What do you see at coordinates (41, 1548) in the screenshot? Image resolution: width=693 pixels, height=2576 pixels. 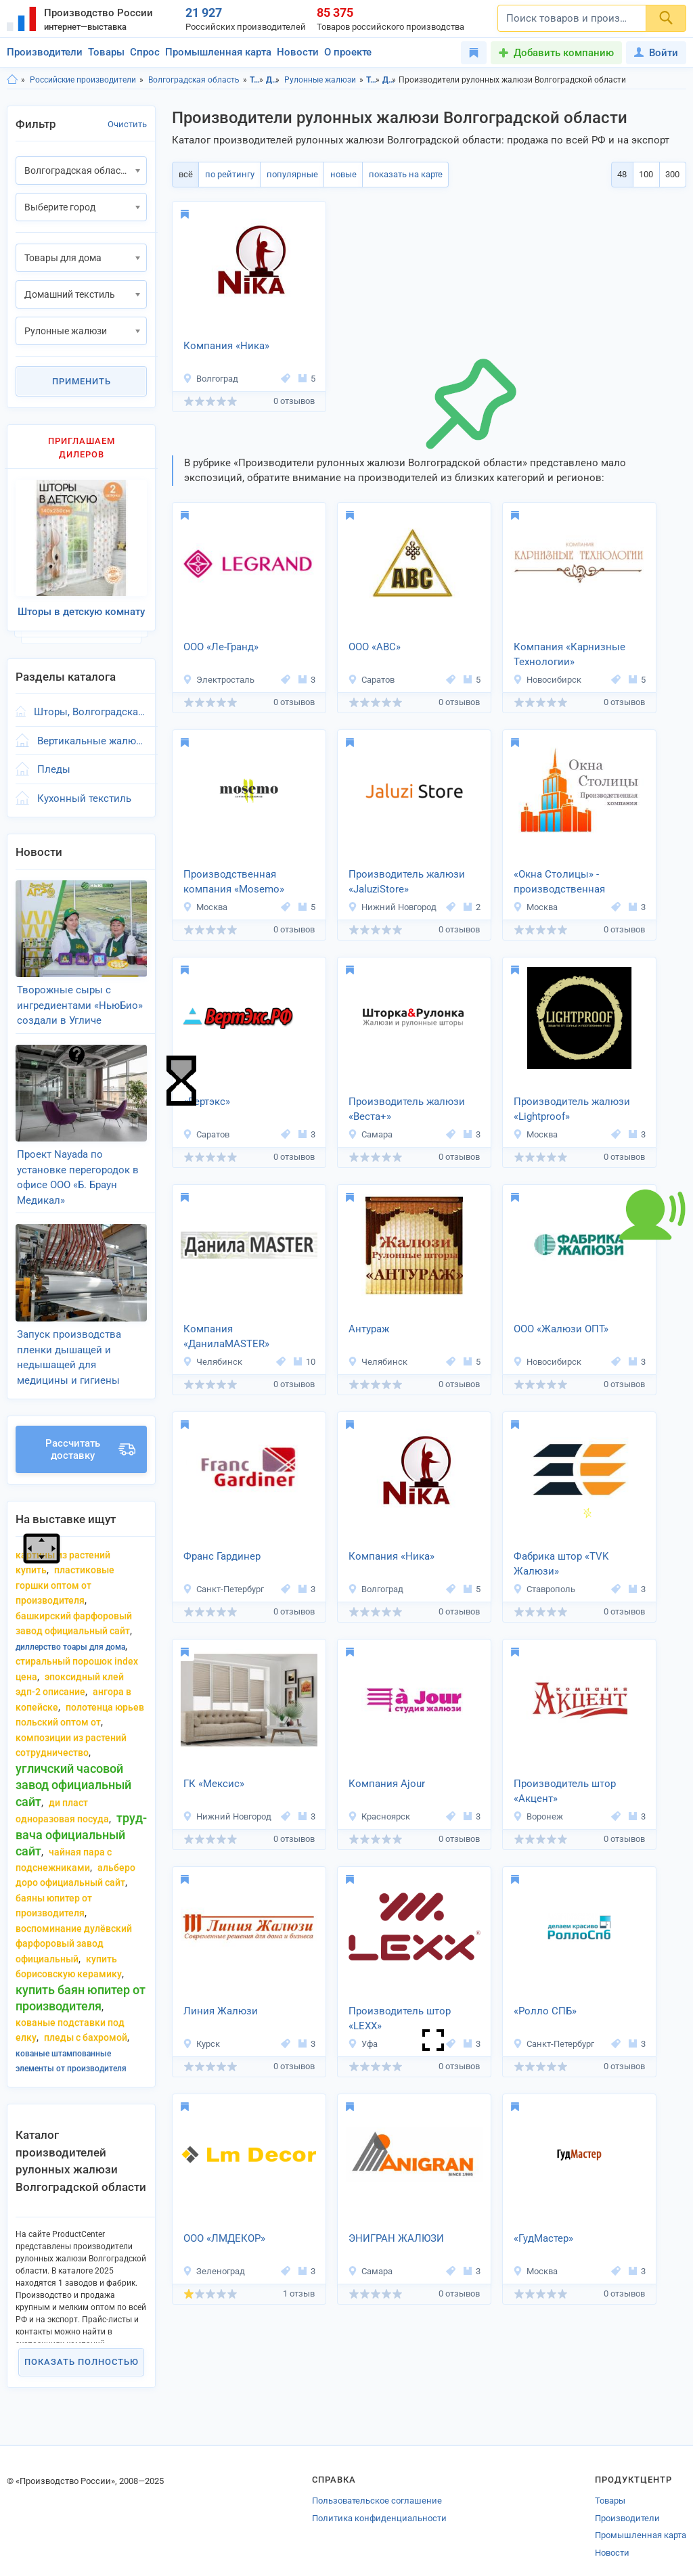 I see `adjust display overscan settings` at bounding box center [41, 1548].